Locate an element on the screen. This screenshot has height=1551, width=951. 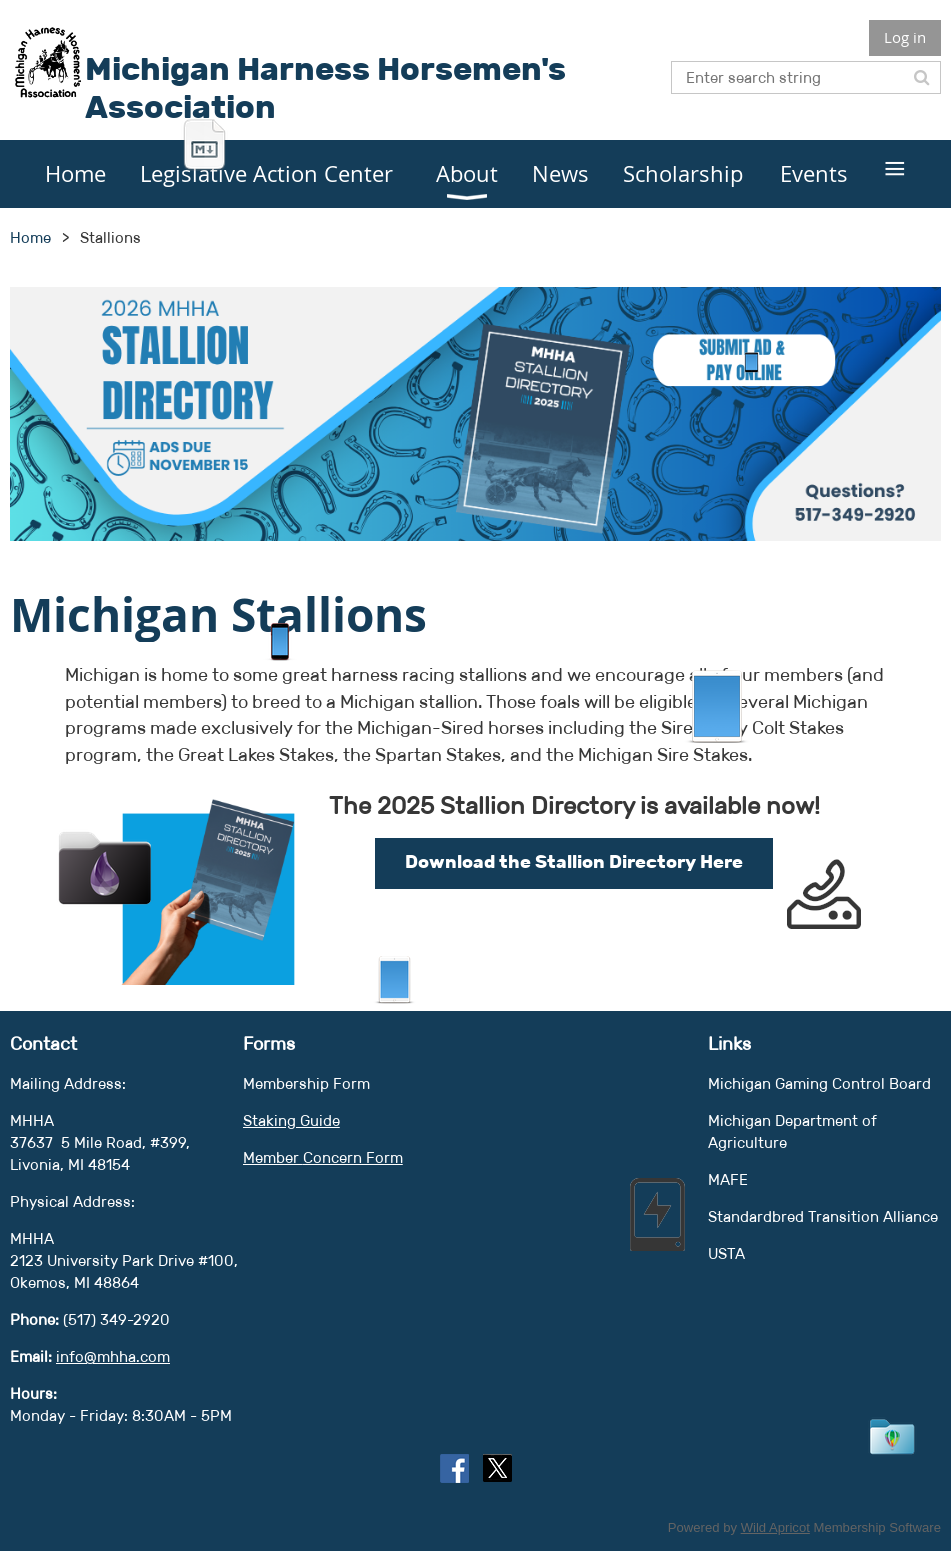
folder containing elixir programming language projects is located at coordinates (104, 870).